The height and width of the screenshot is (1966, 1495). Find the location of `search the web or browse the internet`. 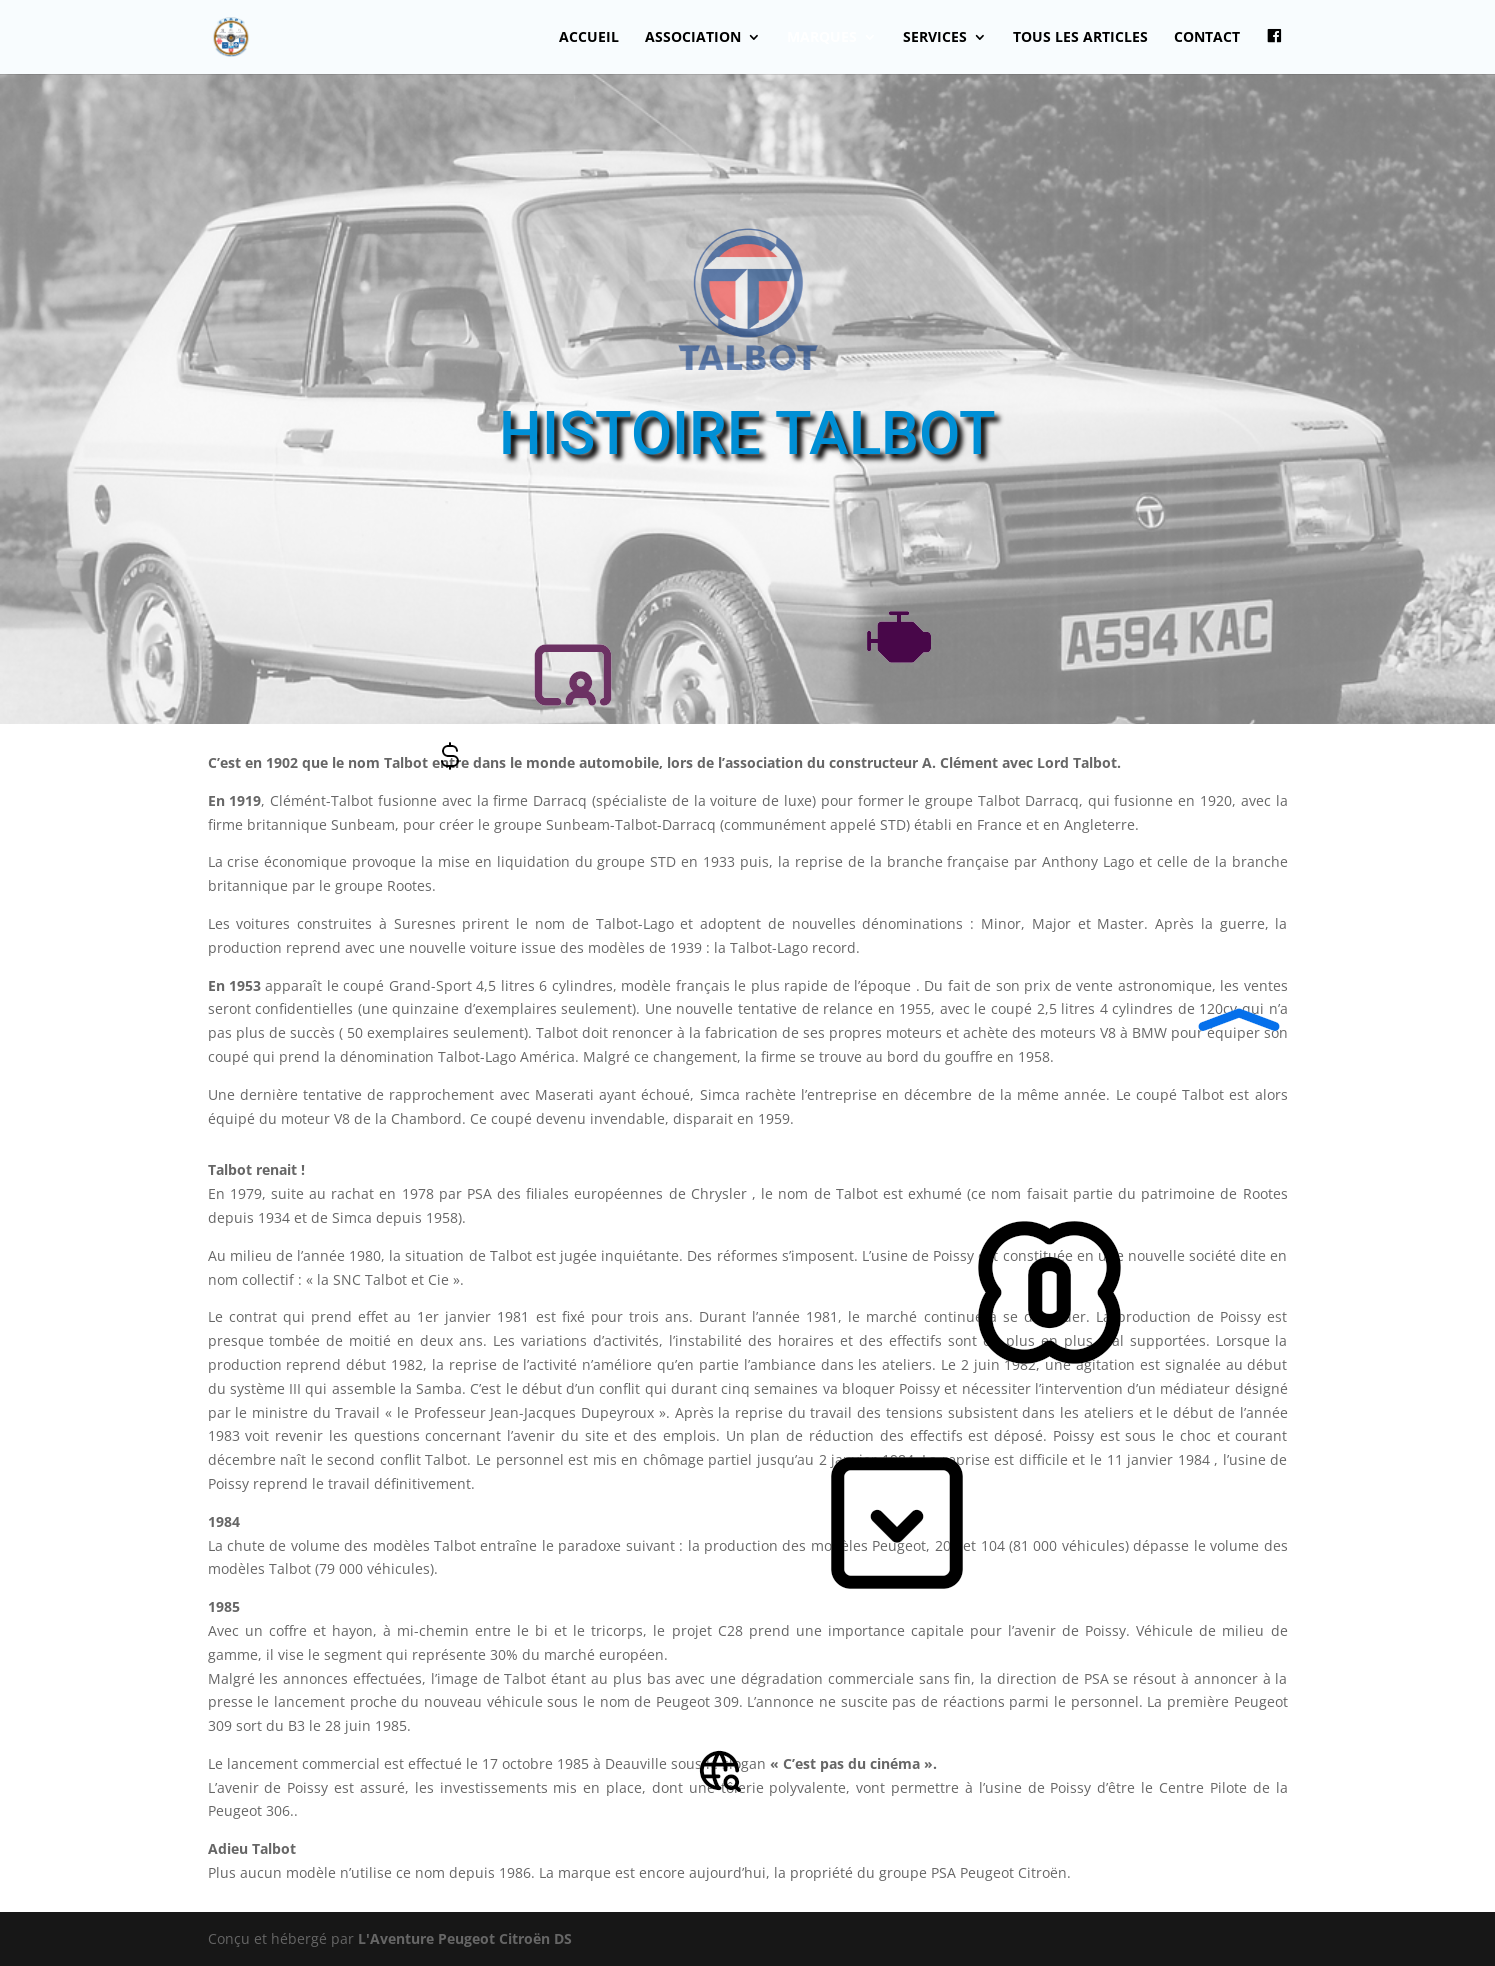

search the web or browse the internet is located at coordinates (719, 1770).